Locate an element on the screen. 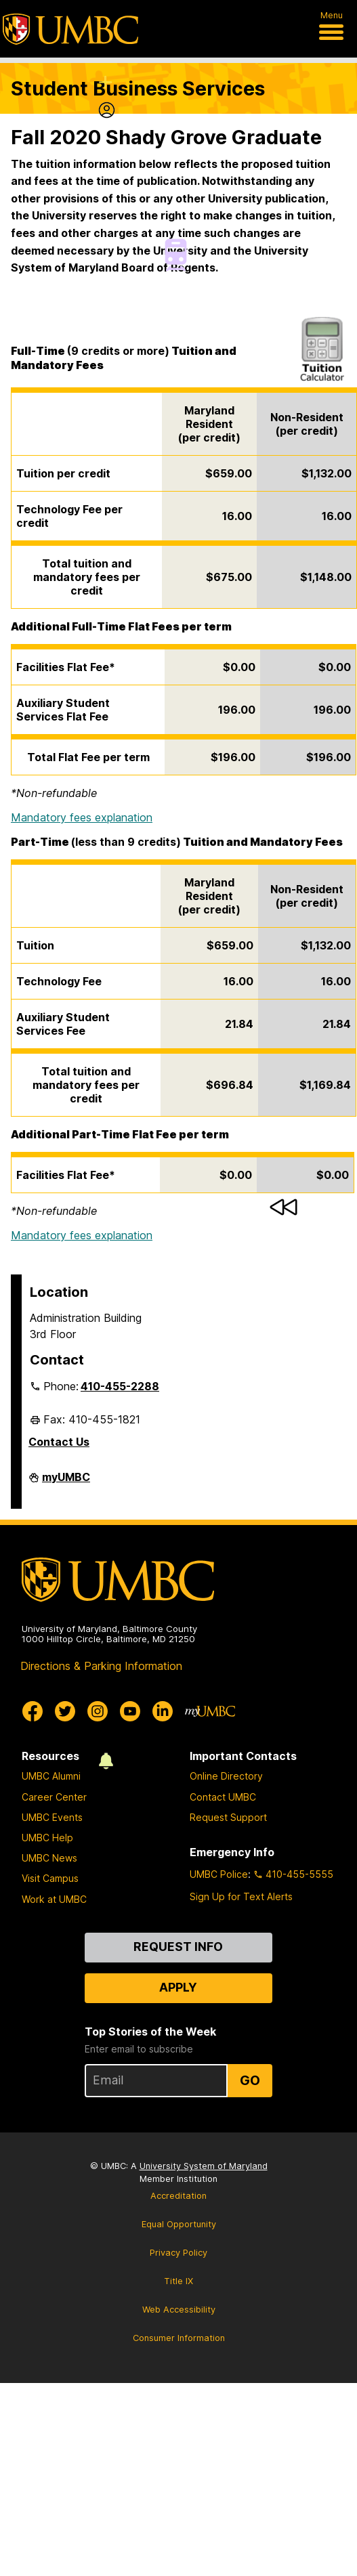 The height and width of the screenshot is (2576, 357). view subway or metro transit options is located at coordinates (175, 255).